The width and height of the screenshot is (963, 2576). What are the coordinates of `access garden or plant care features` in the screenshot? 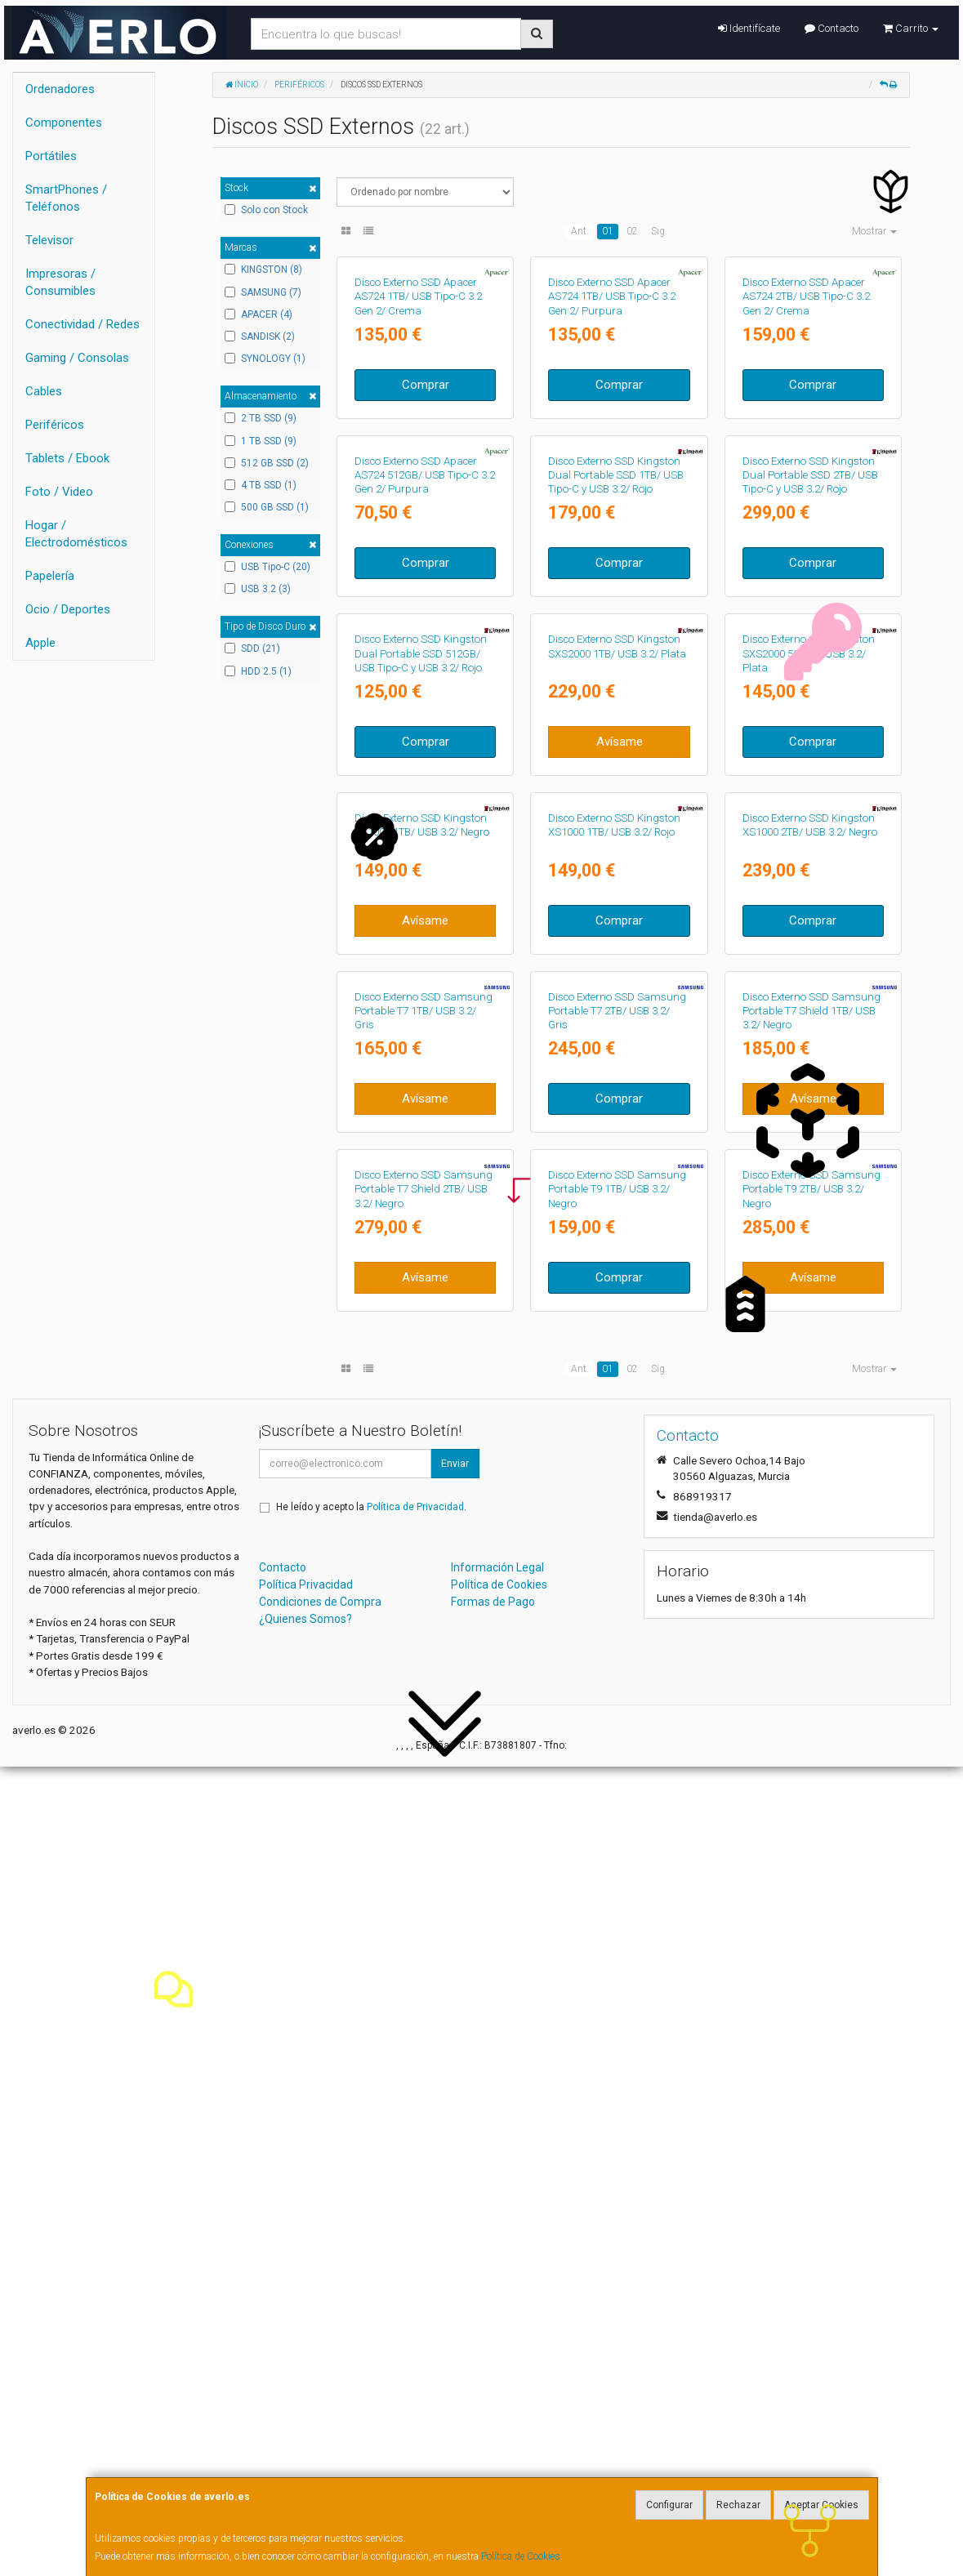 It's located at (890, 191).